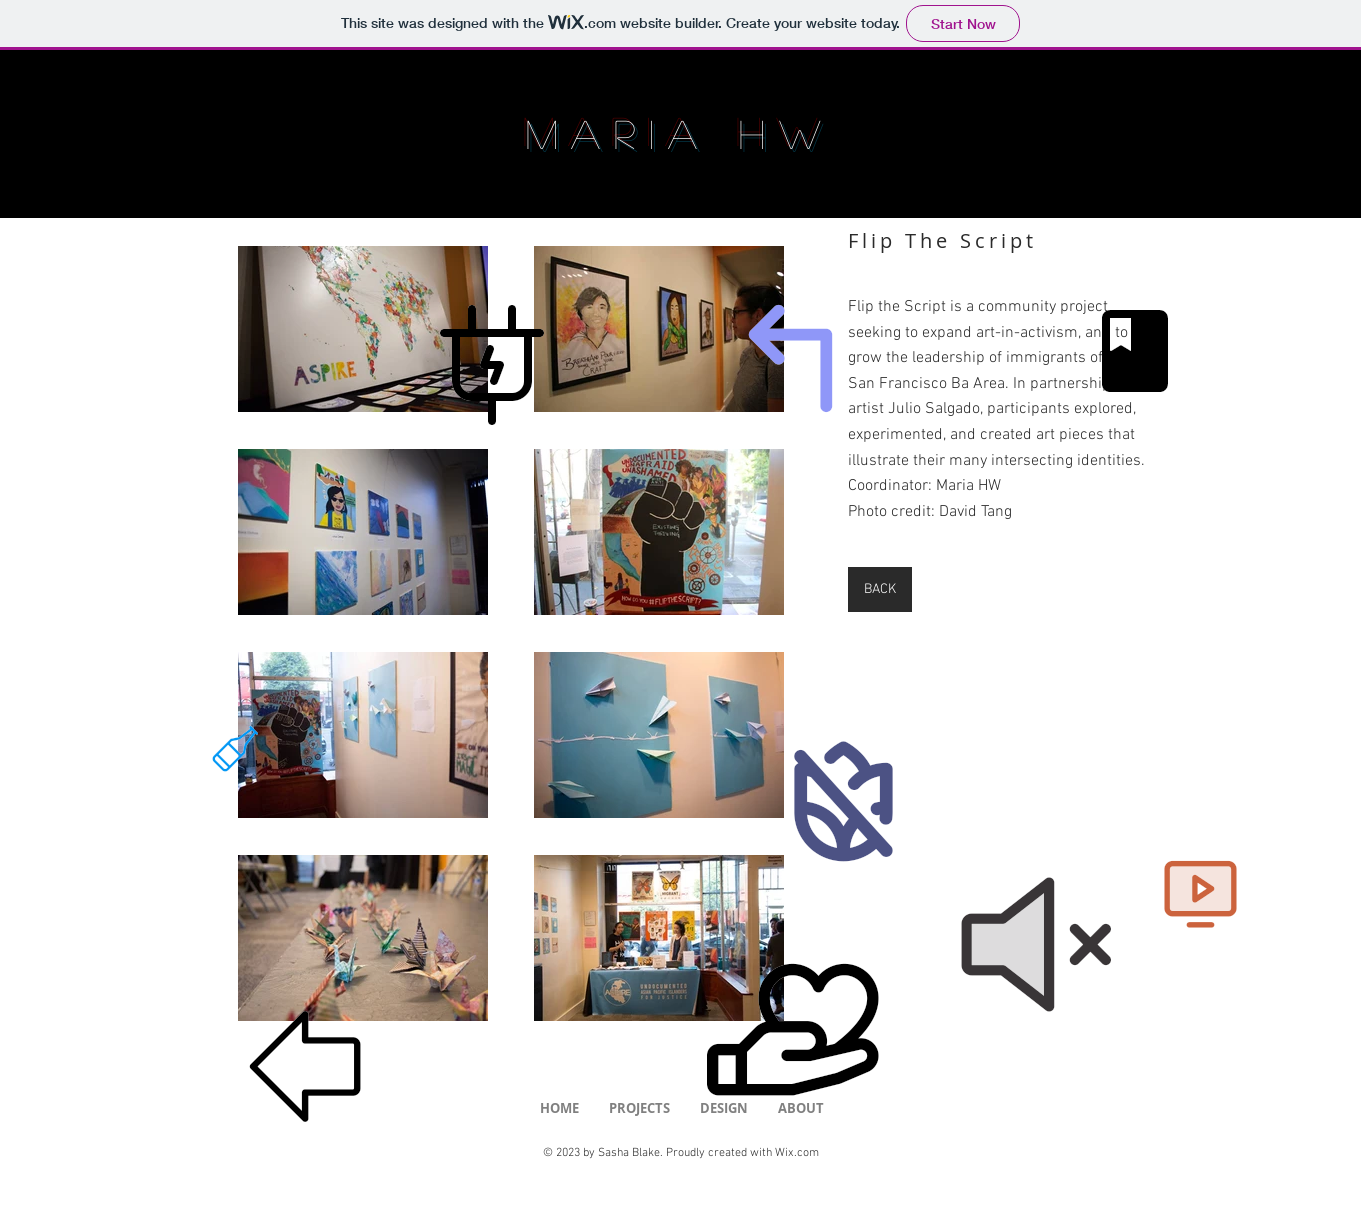  Describe the element at coordinates (1200, 891) in the screenshot. I see `play video on monitor or display` at that location.